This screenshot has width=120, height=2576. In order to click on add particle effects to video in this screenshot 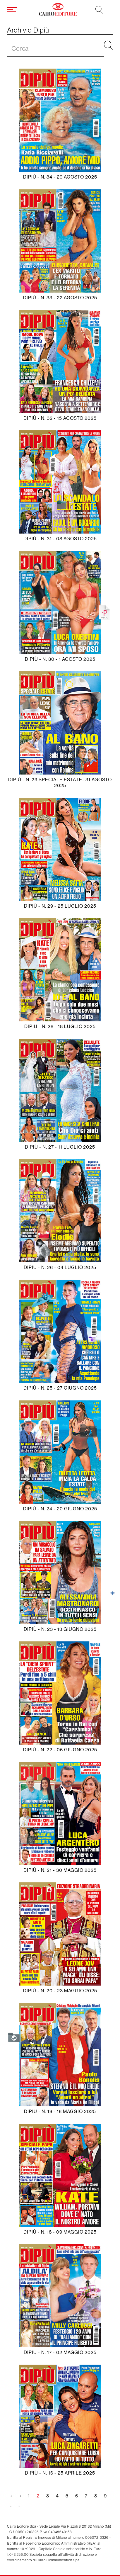, I will do `click(70, 684)`.